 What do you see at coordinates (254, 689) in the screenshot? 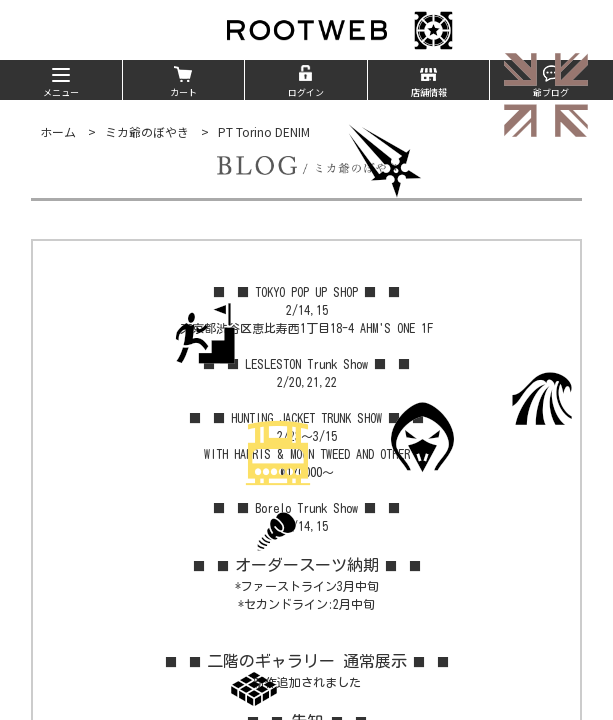
I see `select or place a platform tile` at bounding box center [254, 689].